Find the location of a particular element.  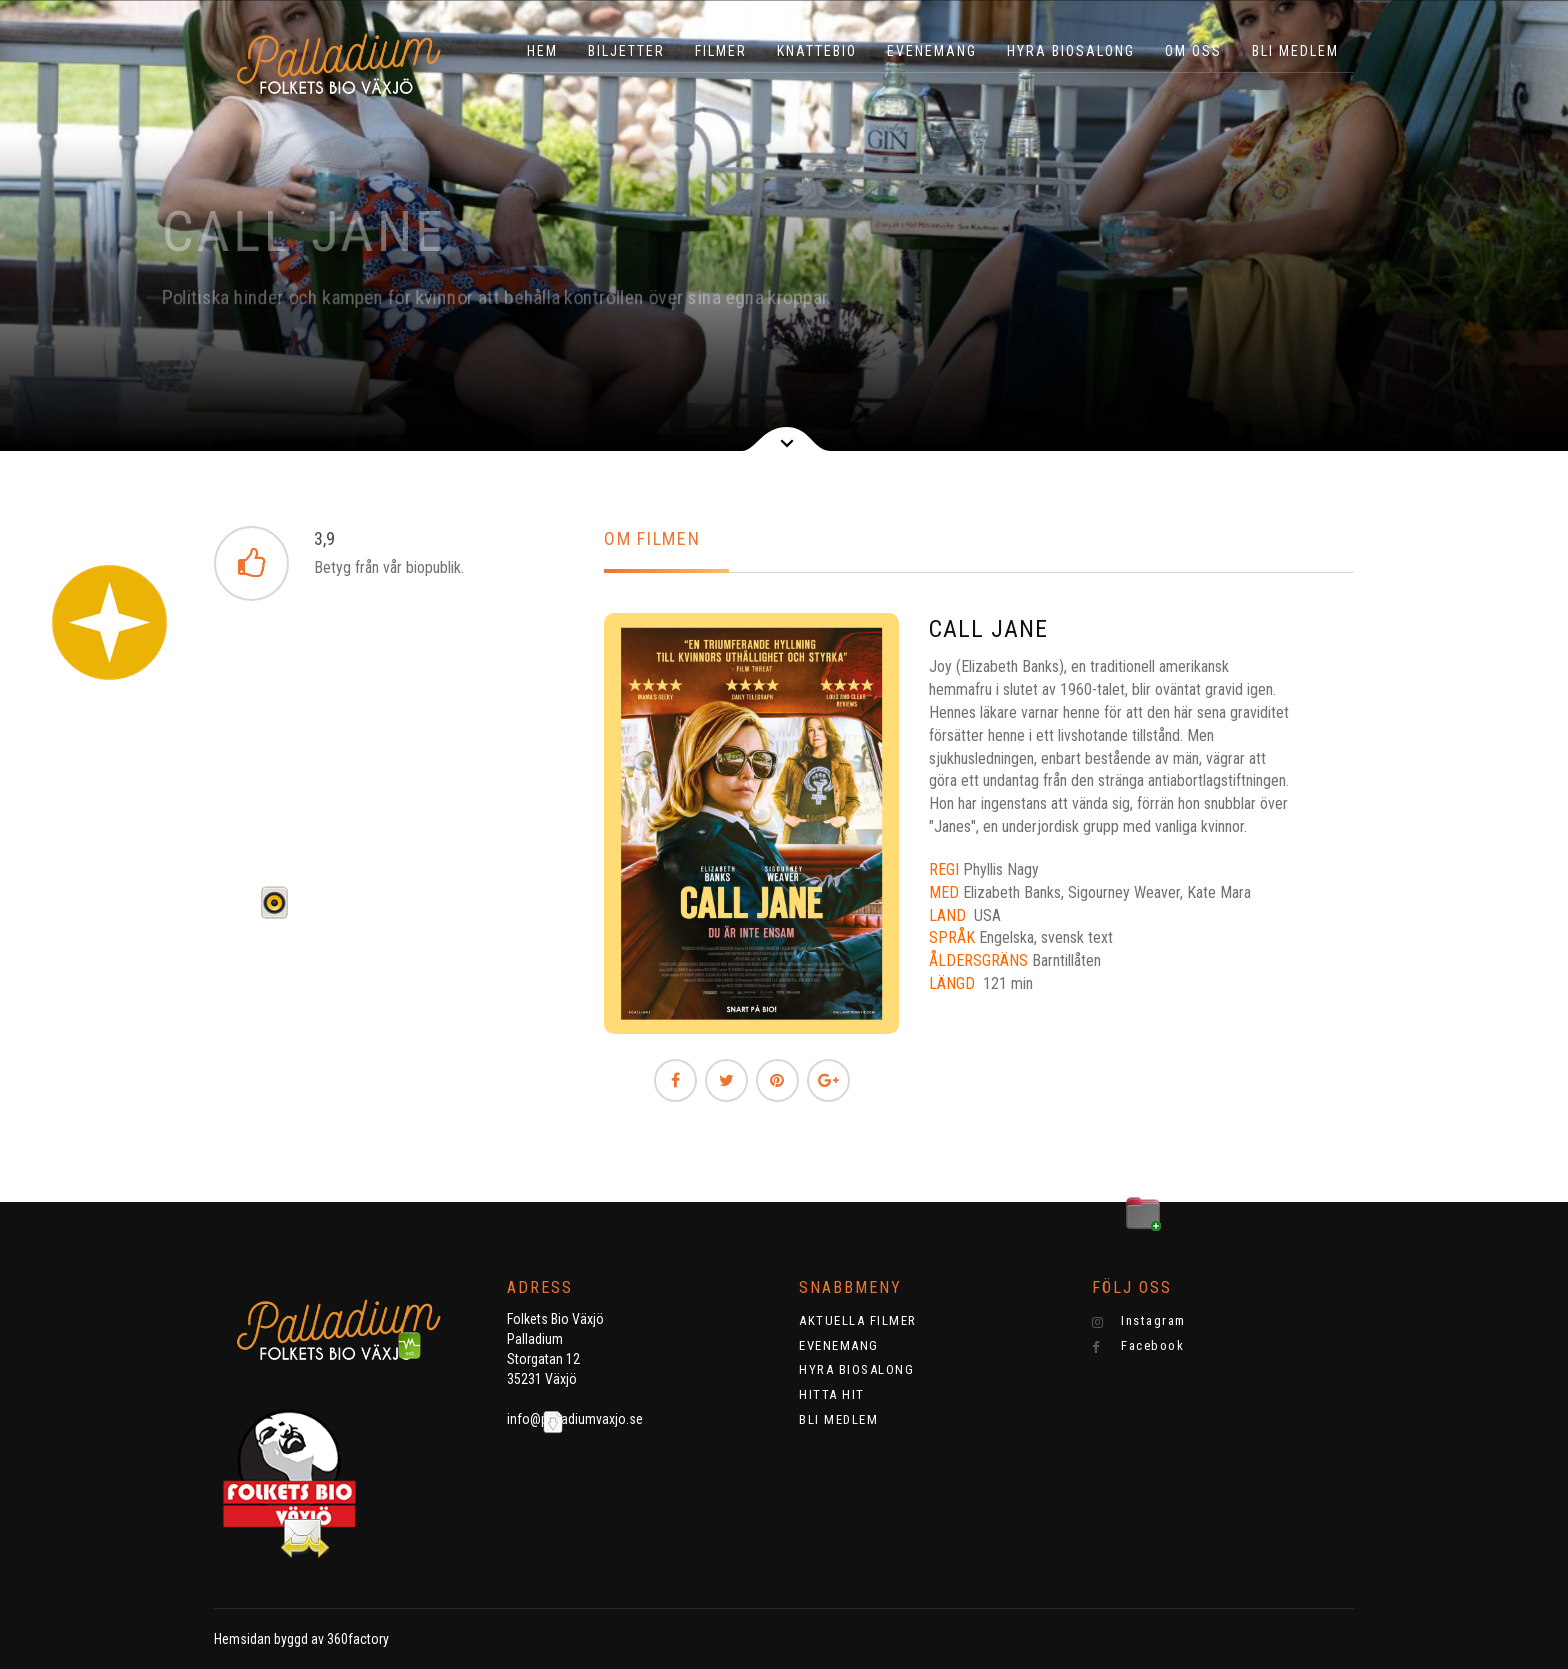

virtualbox extension pack file is located at coordinates (409, 1345).